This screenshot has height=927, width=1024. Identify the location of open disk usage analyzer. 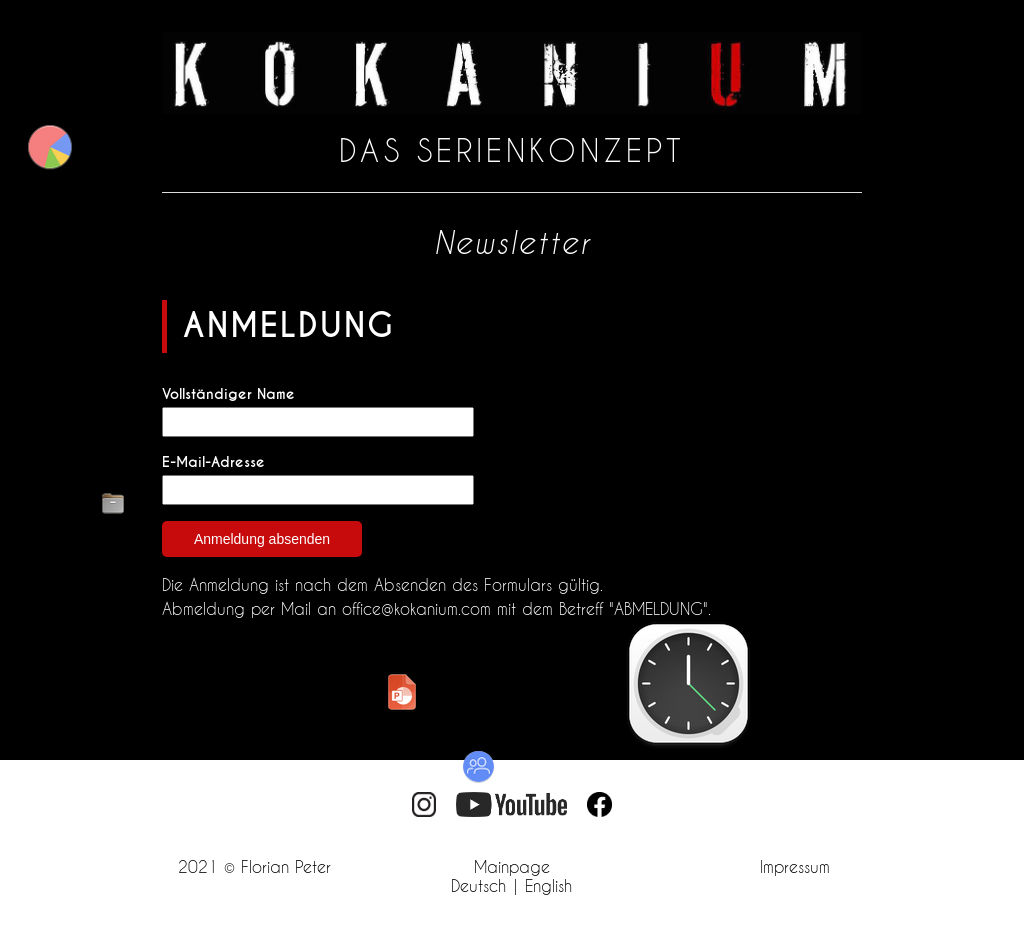
(50, 147).